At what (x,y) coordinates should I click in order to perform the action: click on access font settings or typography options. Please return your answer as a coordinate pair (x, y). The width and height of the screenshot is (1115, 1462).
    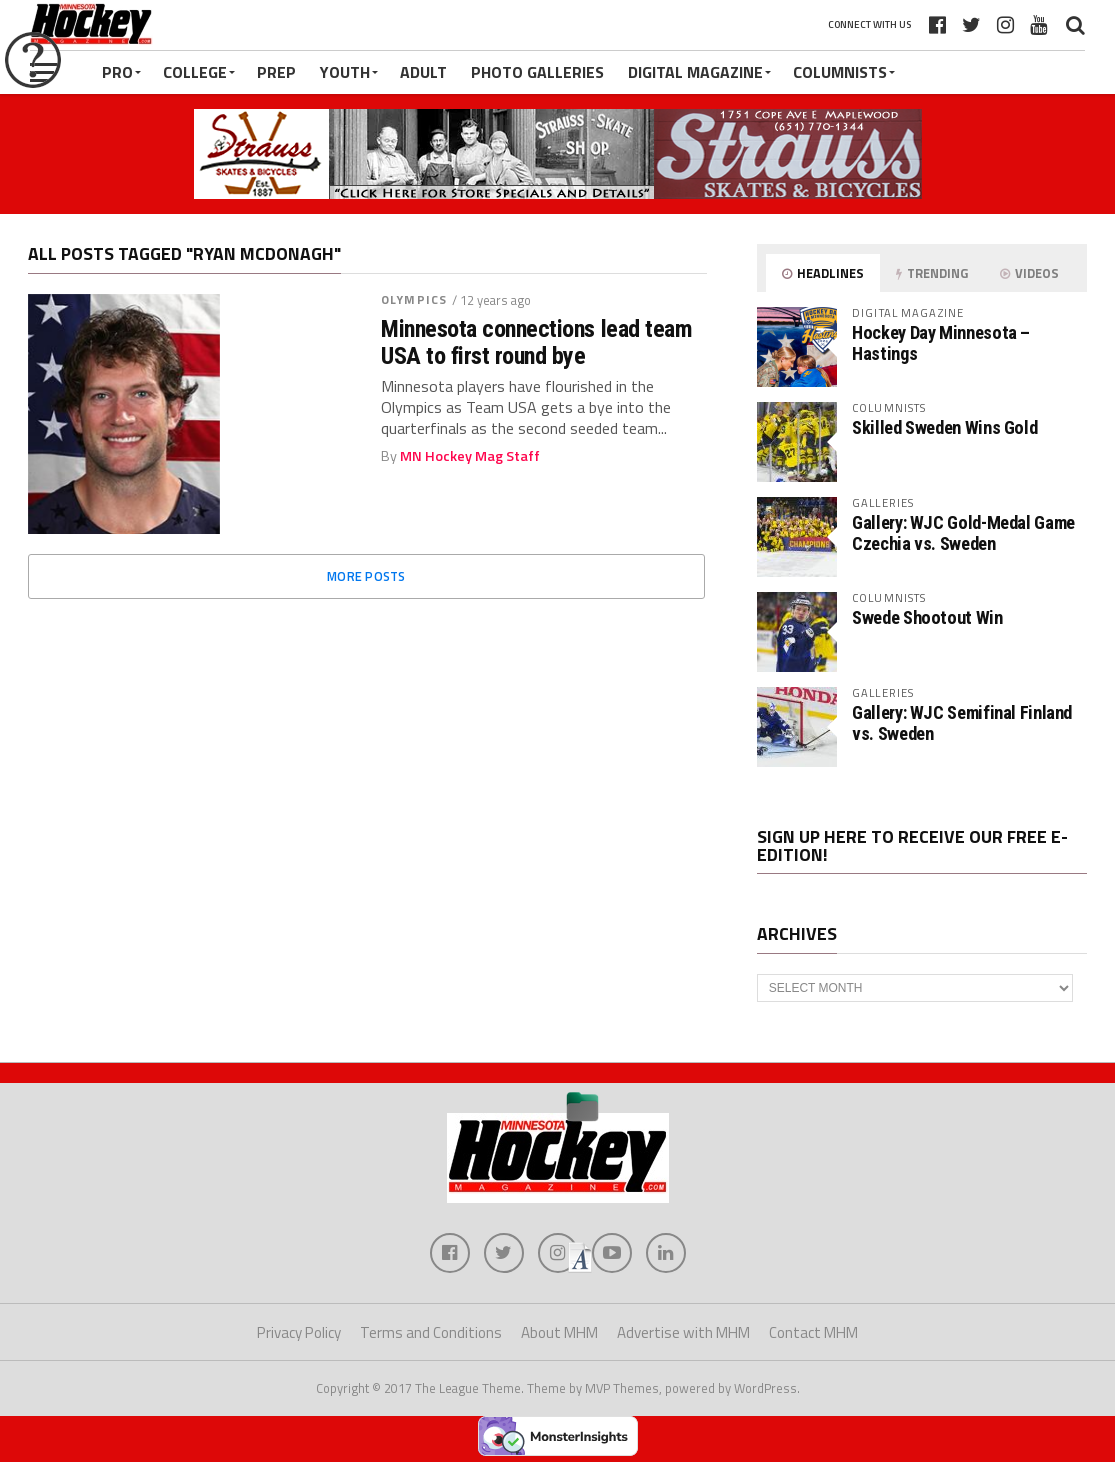
    Looking at the image, I should click on (580, 1258).